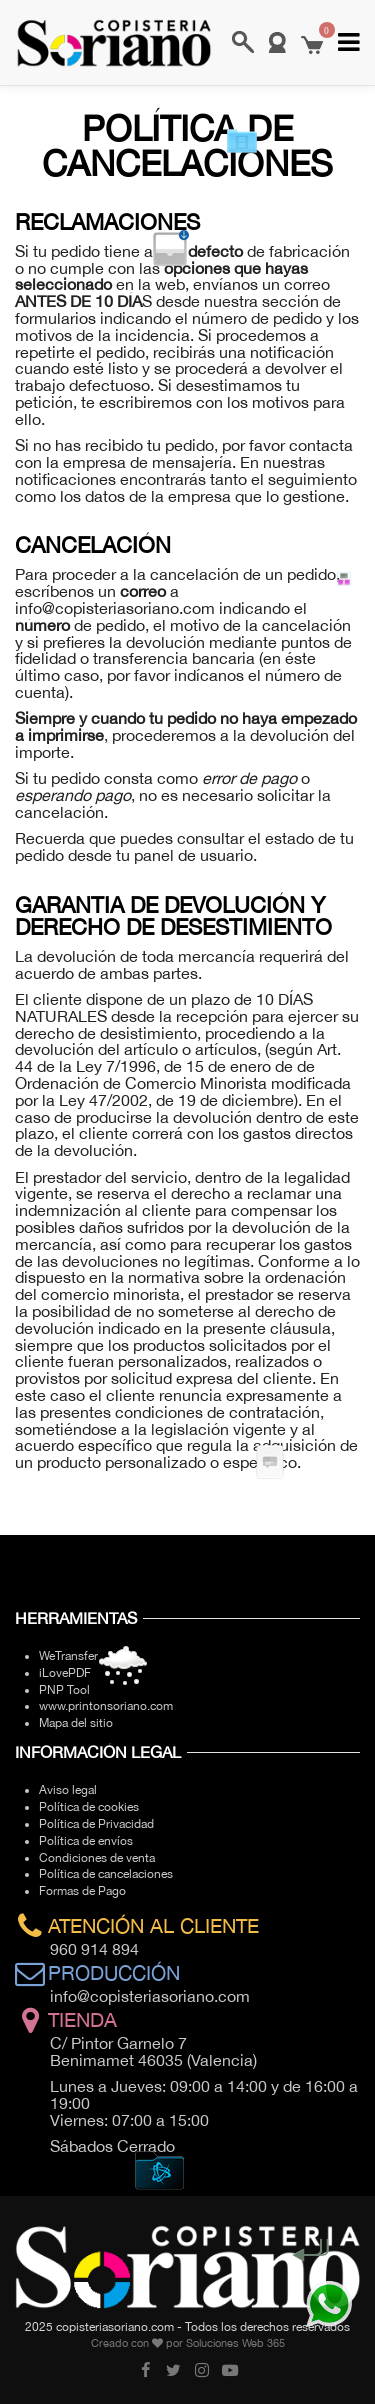 This screenshot has height=2404, width=375. I want to click on access your email inbox, so click(170, 249).